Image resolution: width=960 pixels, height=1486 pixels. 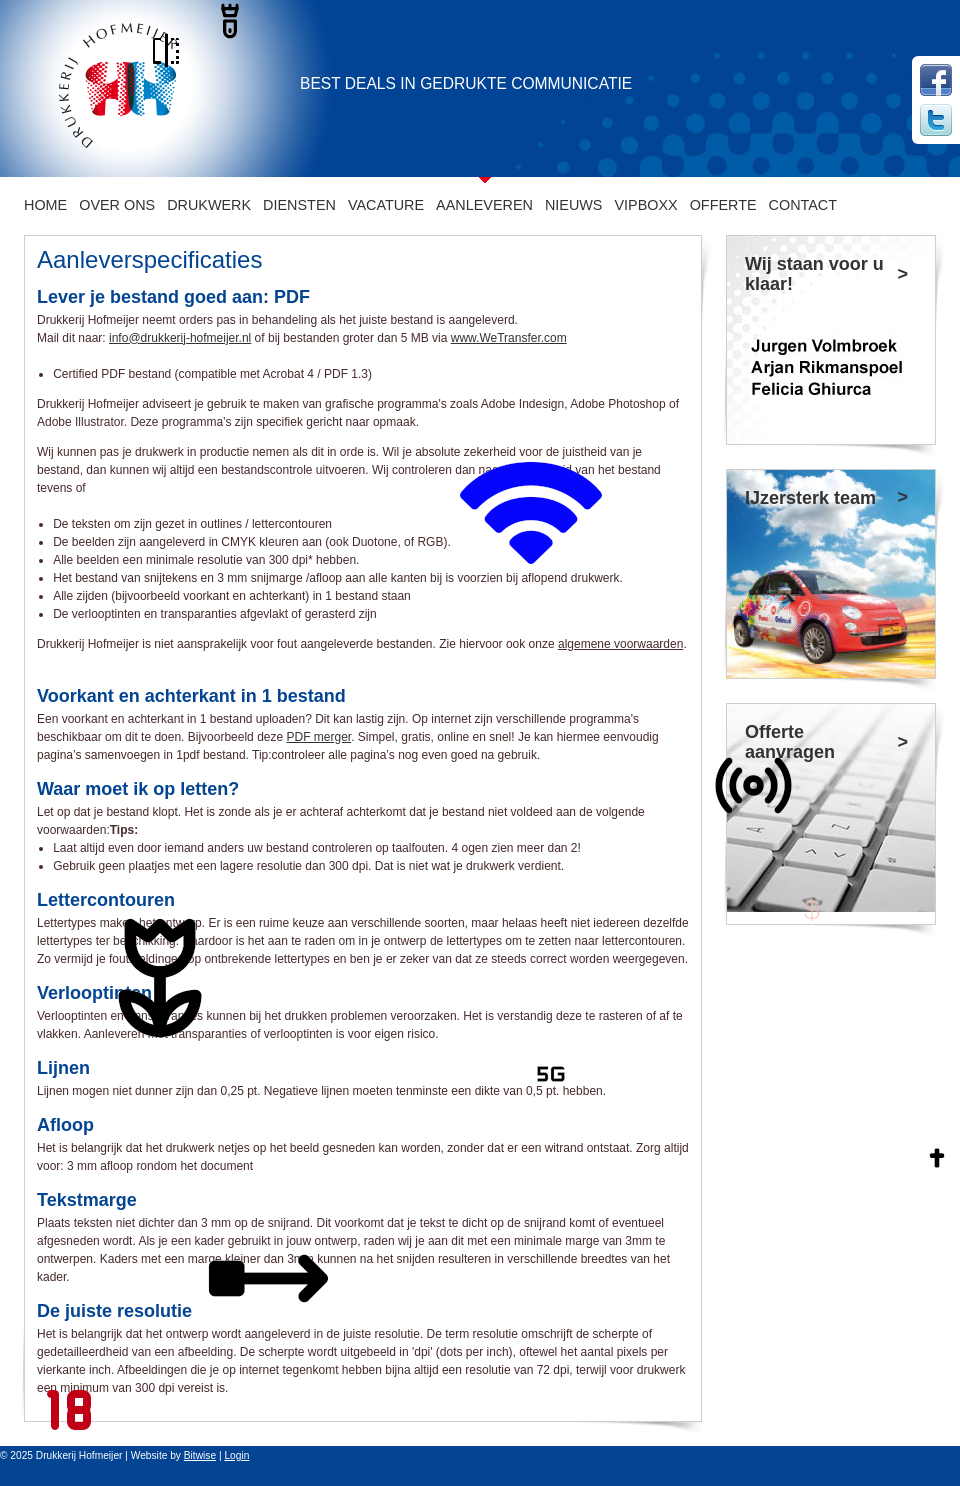 What do you see at coordinates (753, 785) in the screenshot?
I see `access radio or audio streaming` at bounding box center [753, 785].